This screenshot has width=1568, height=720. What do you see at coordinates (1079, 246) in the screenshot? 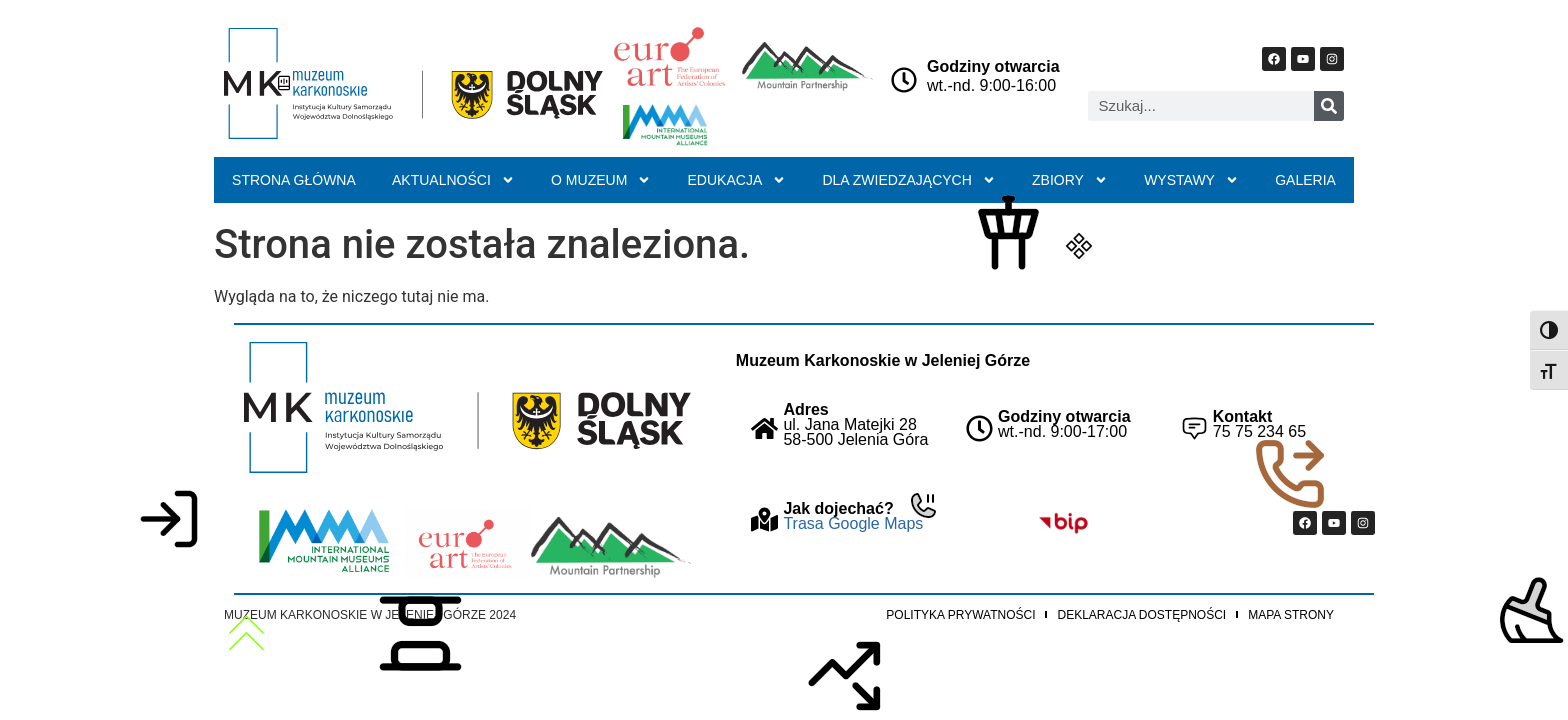
I see `access app or feature categories` at bounding box center [1079, 246].